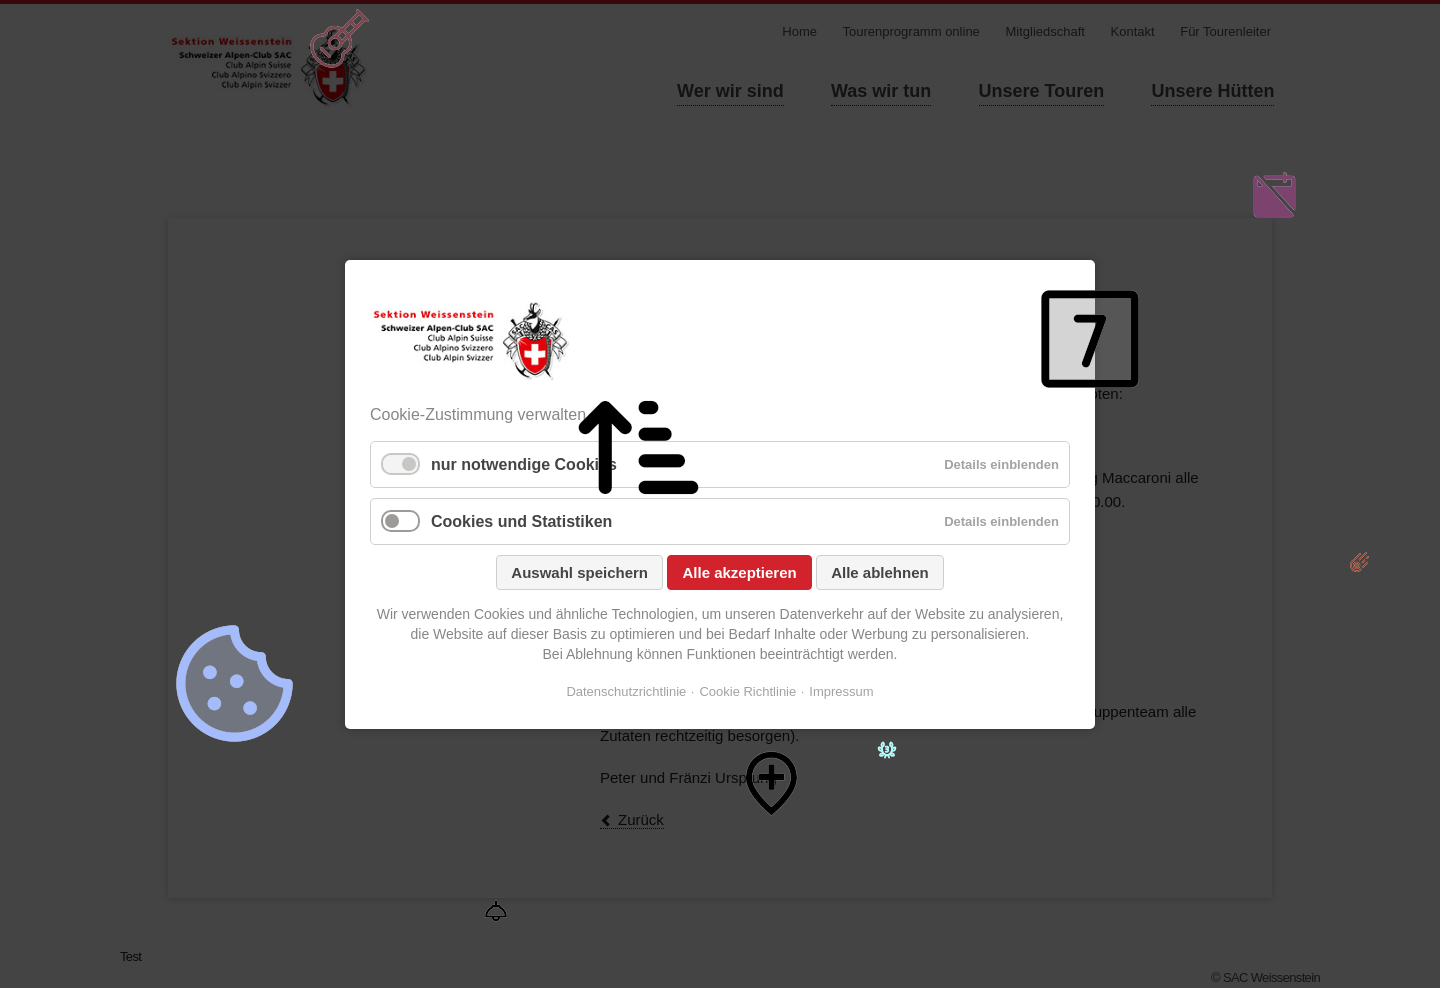  What do you see at coordinates (887, 750) in the screenshot?
I see `third place ranking or award` at bounding box center [887, 750].